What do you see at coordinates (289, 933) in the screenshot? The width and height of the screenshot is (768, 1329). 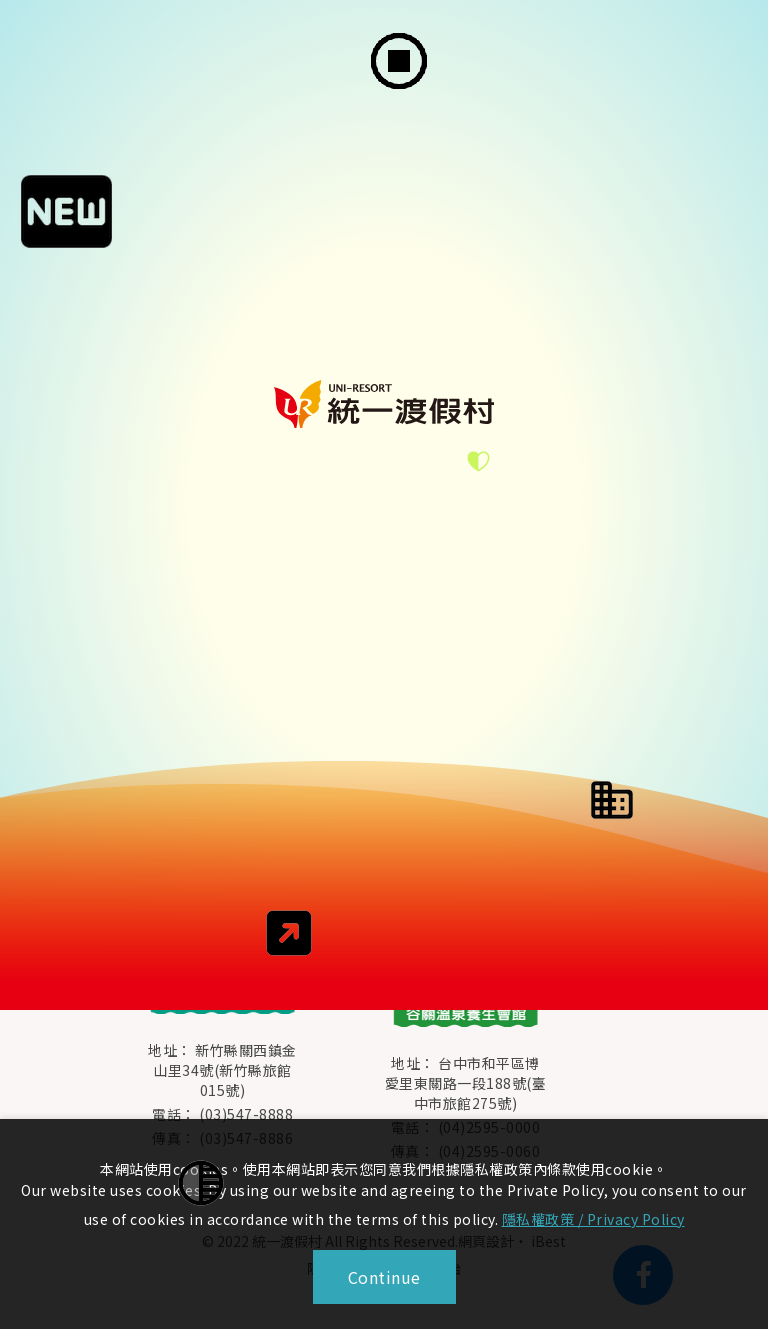 I see `open link in a new window or tab` at bounding box center [289, 933].